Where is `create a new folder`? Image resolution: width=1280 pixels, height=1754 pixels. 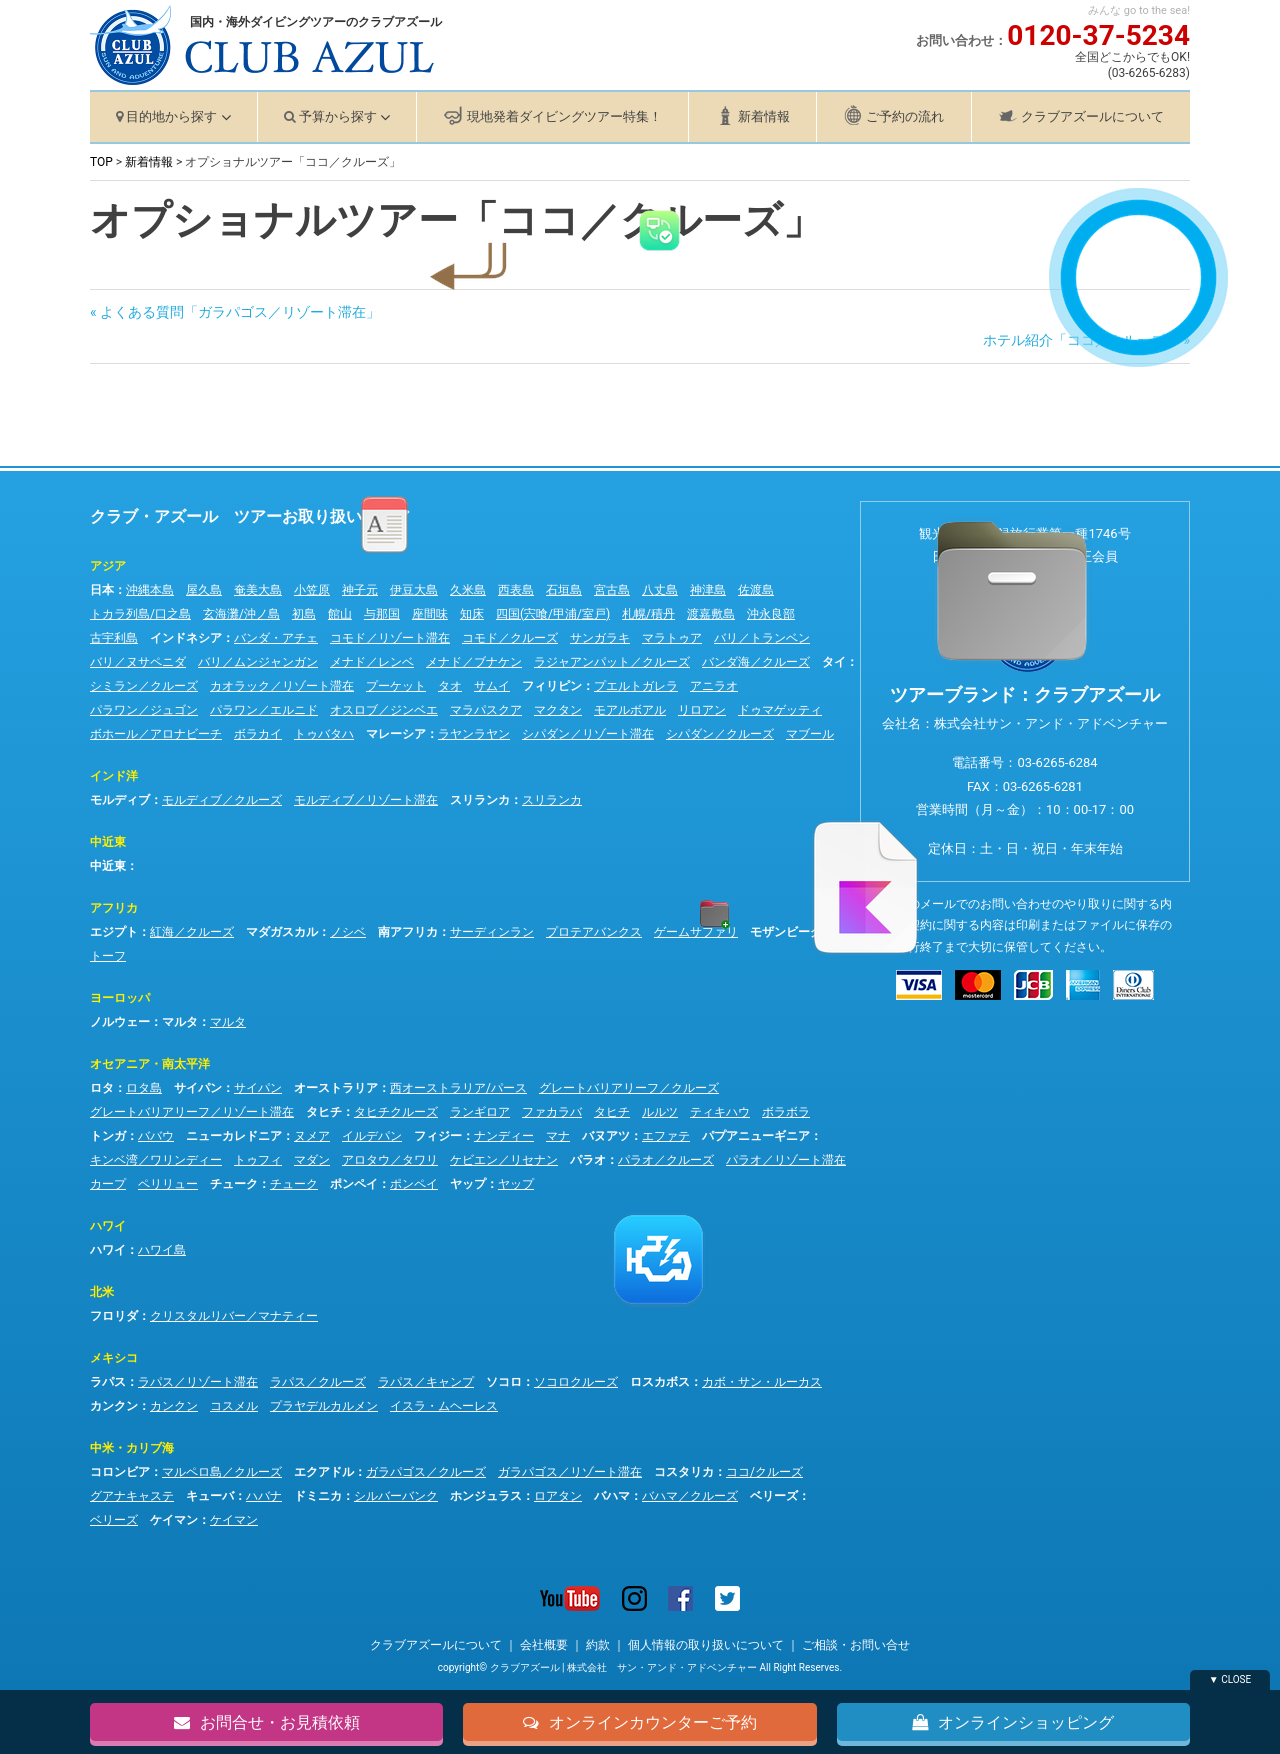 create a new folder is located at coordinates (714, 913).